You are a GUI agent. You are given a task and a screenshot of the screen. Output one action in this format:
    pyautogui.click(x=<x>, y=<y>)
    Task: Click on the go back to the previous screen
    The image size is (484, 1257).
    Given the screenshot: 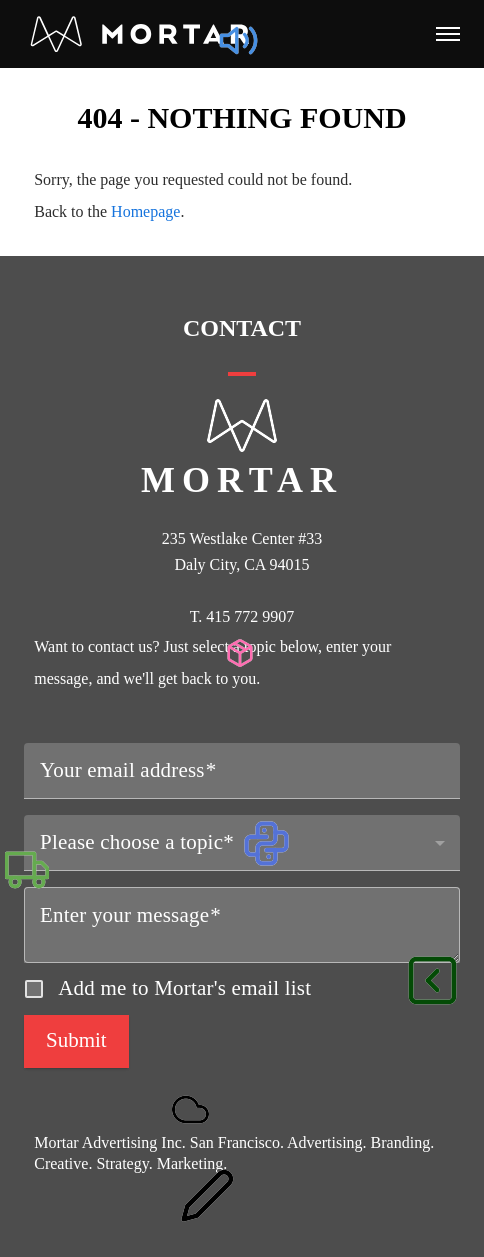 What is the action you would take?
    pyautogui.click(x=432, y=980)
    